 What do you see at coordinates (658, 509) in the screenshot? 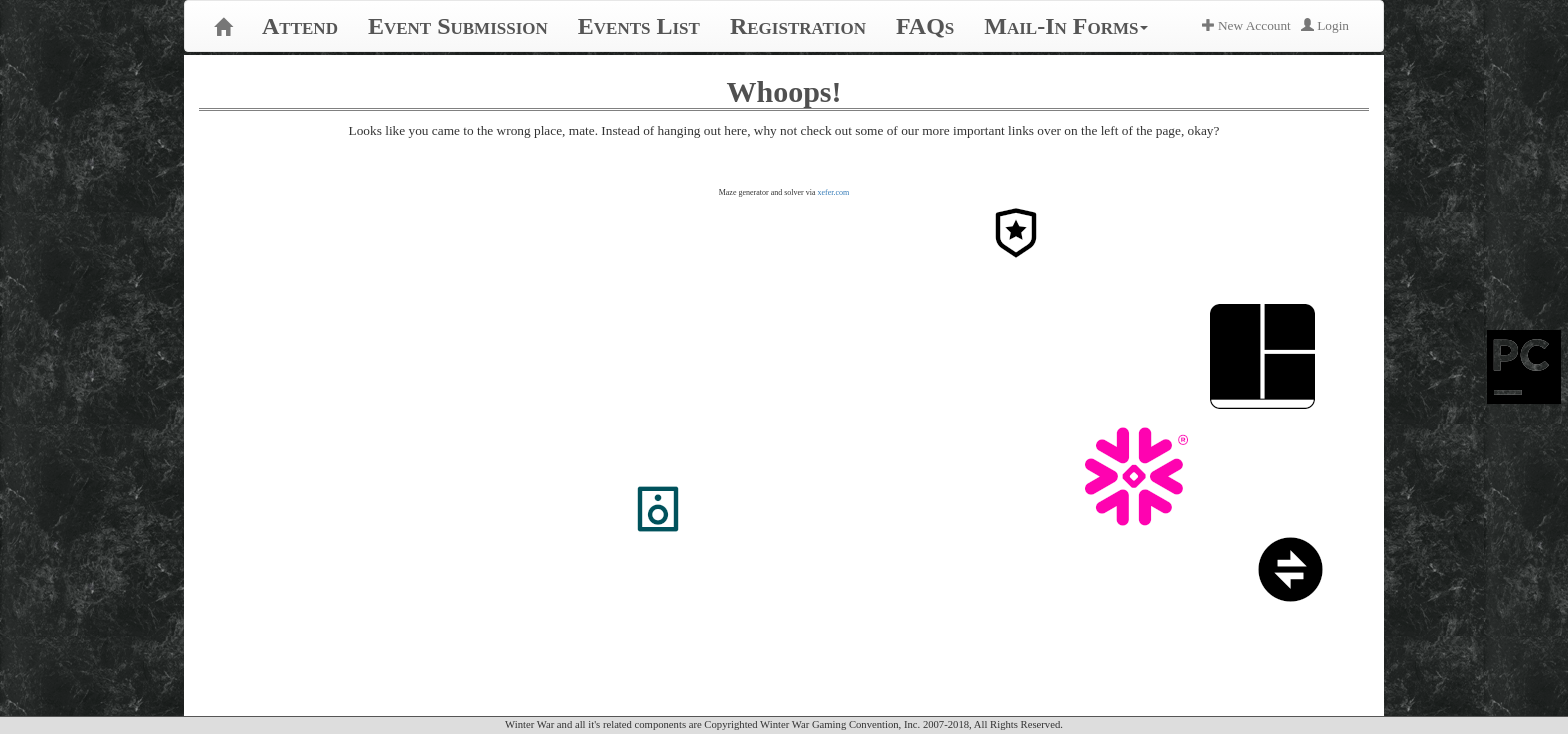
I see `adjust speaker or audio output settings` at bounding box center [658, 509].